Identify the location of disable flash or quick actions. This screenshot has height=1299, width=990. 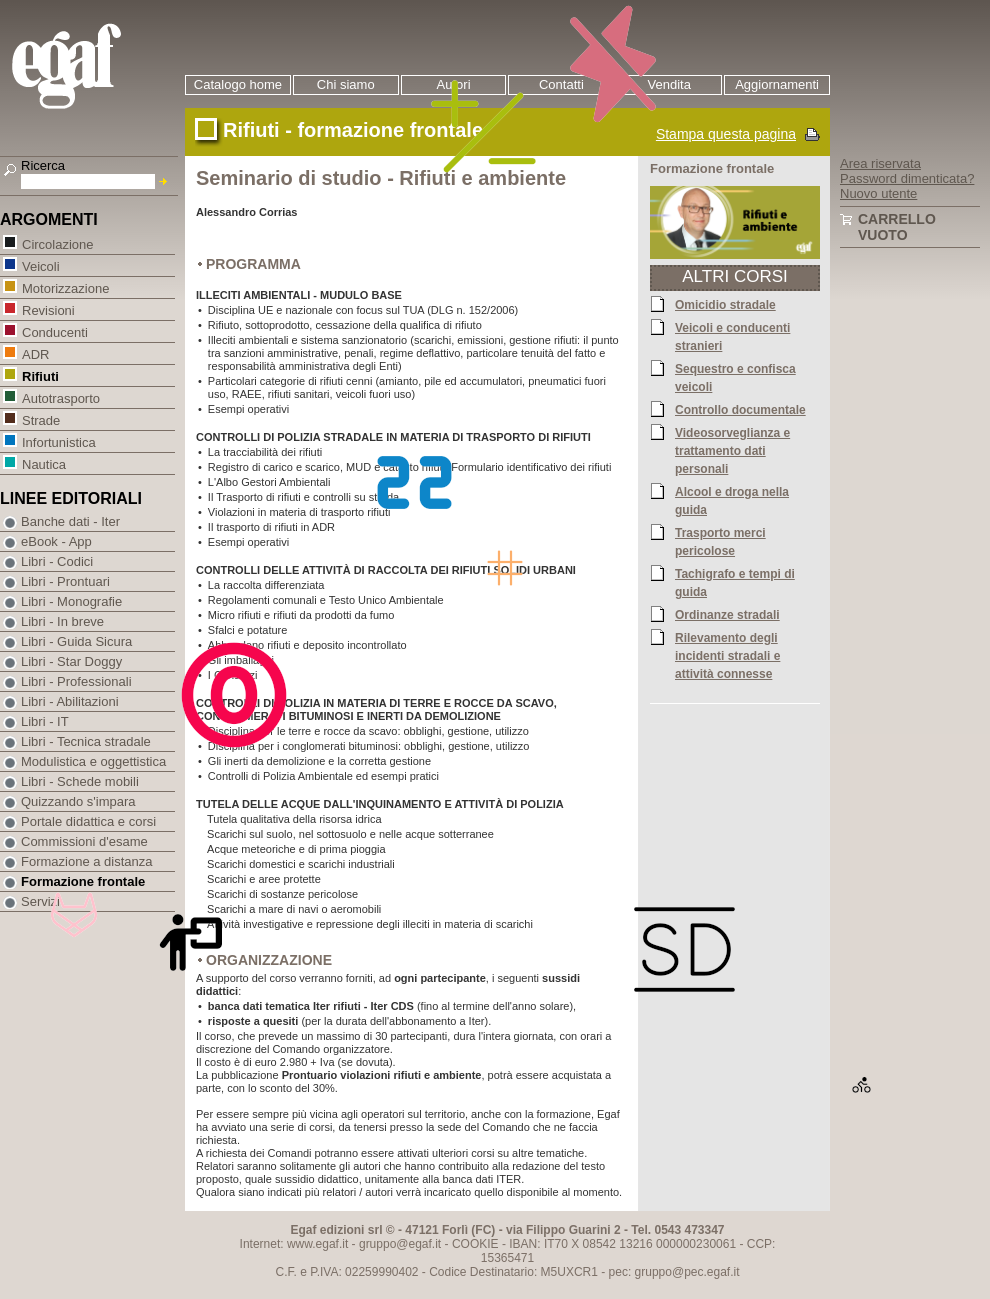
(613, 64).